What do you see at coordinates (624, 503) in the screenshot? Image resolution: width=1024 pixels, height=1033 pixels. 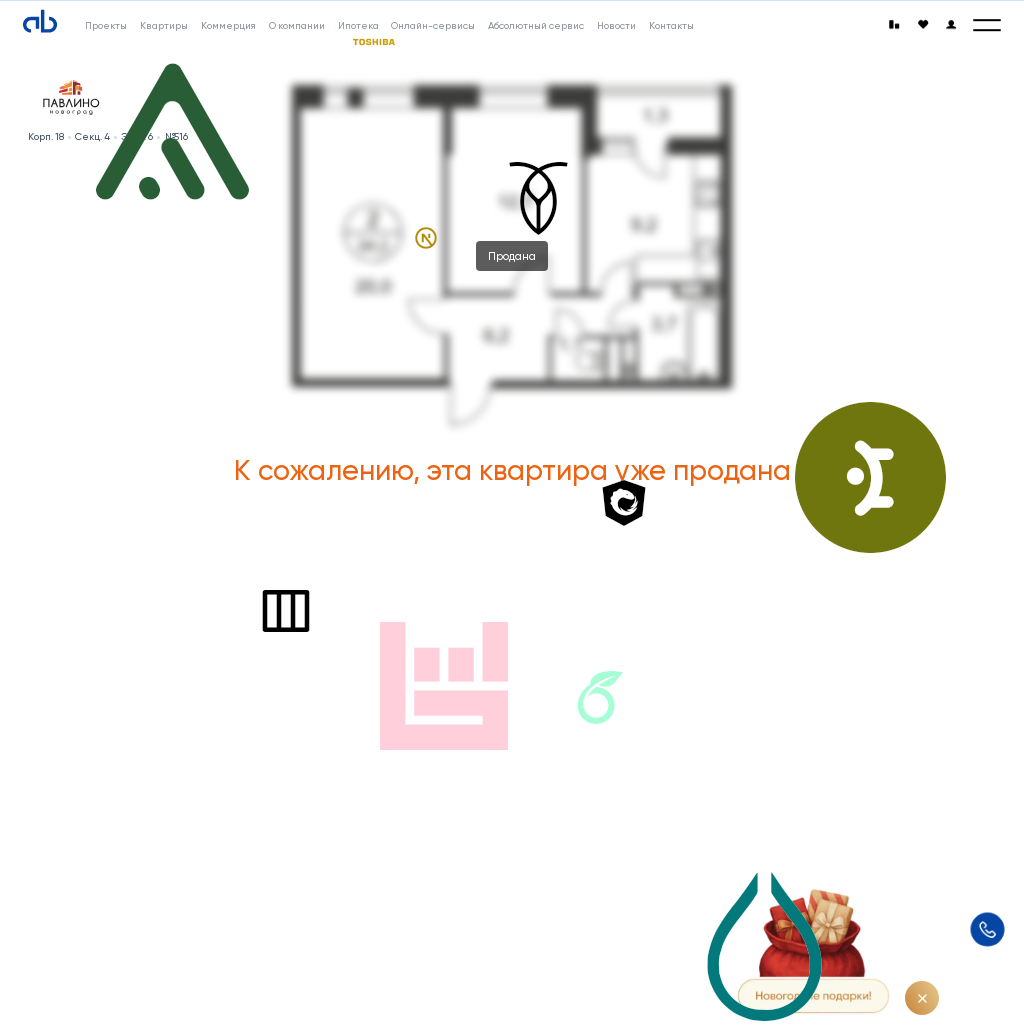 I see `ngrx state management library logo` at bounding box center [624, 503].